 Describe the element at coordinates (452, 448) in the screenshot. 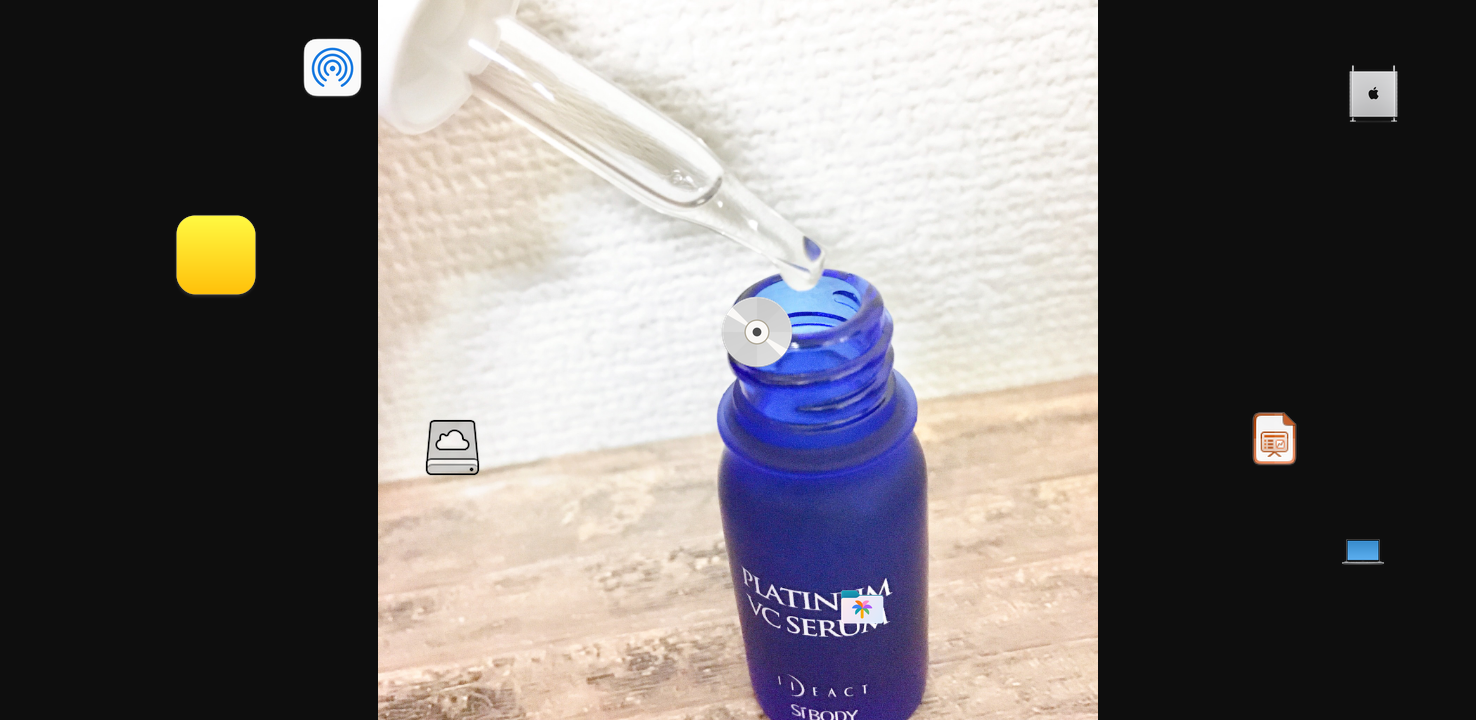

I see `access iCloud drive storage` at that location.